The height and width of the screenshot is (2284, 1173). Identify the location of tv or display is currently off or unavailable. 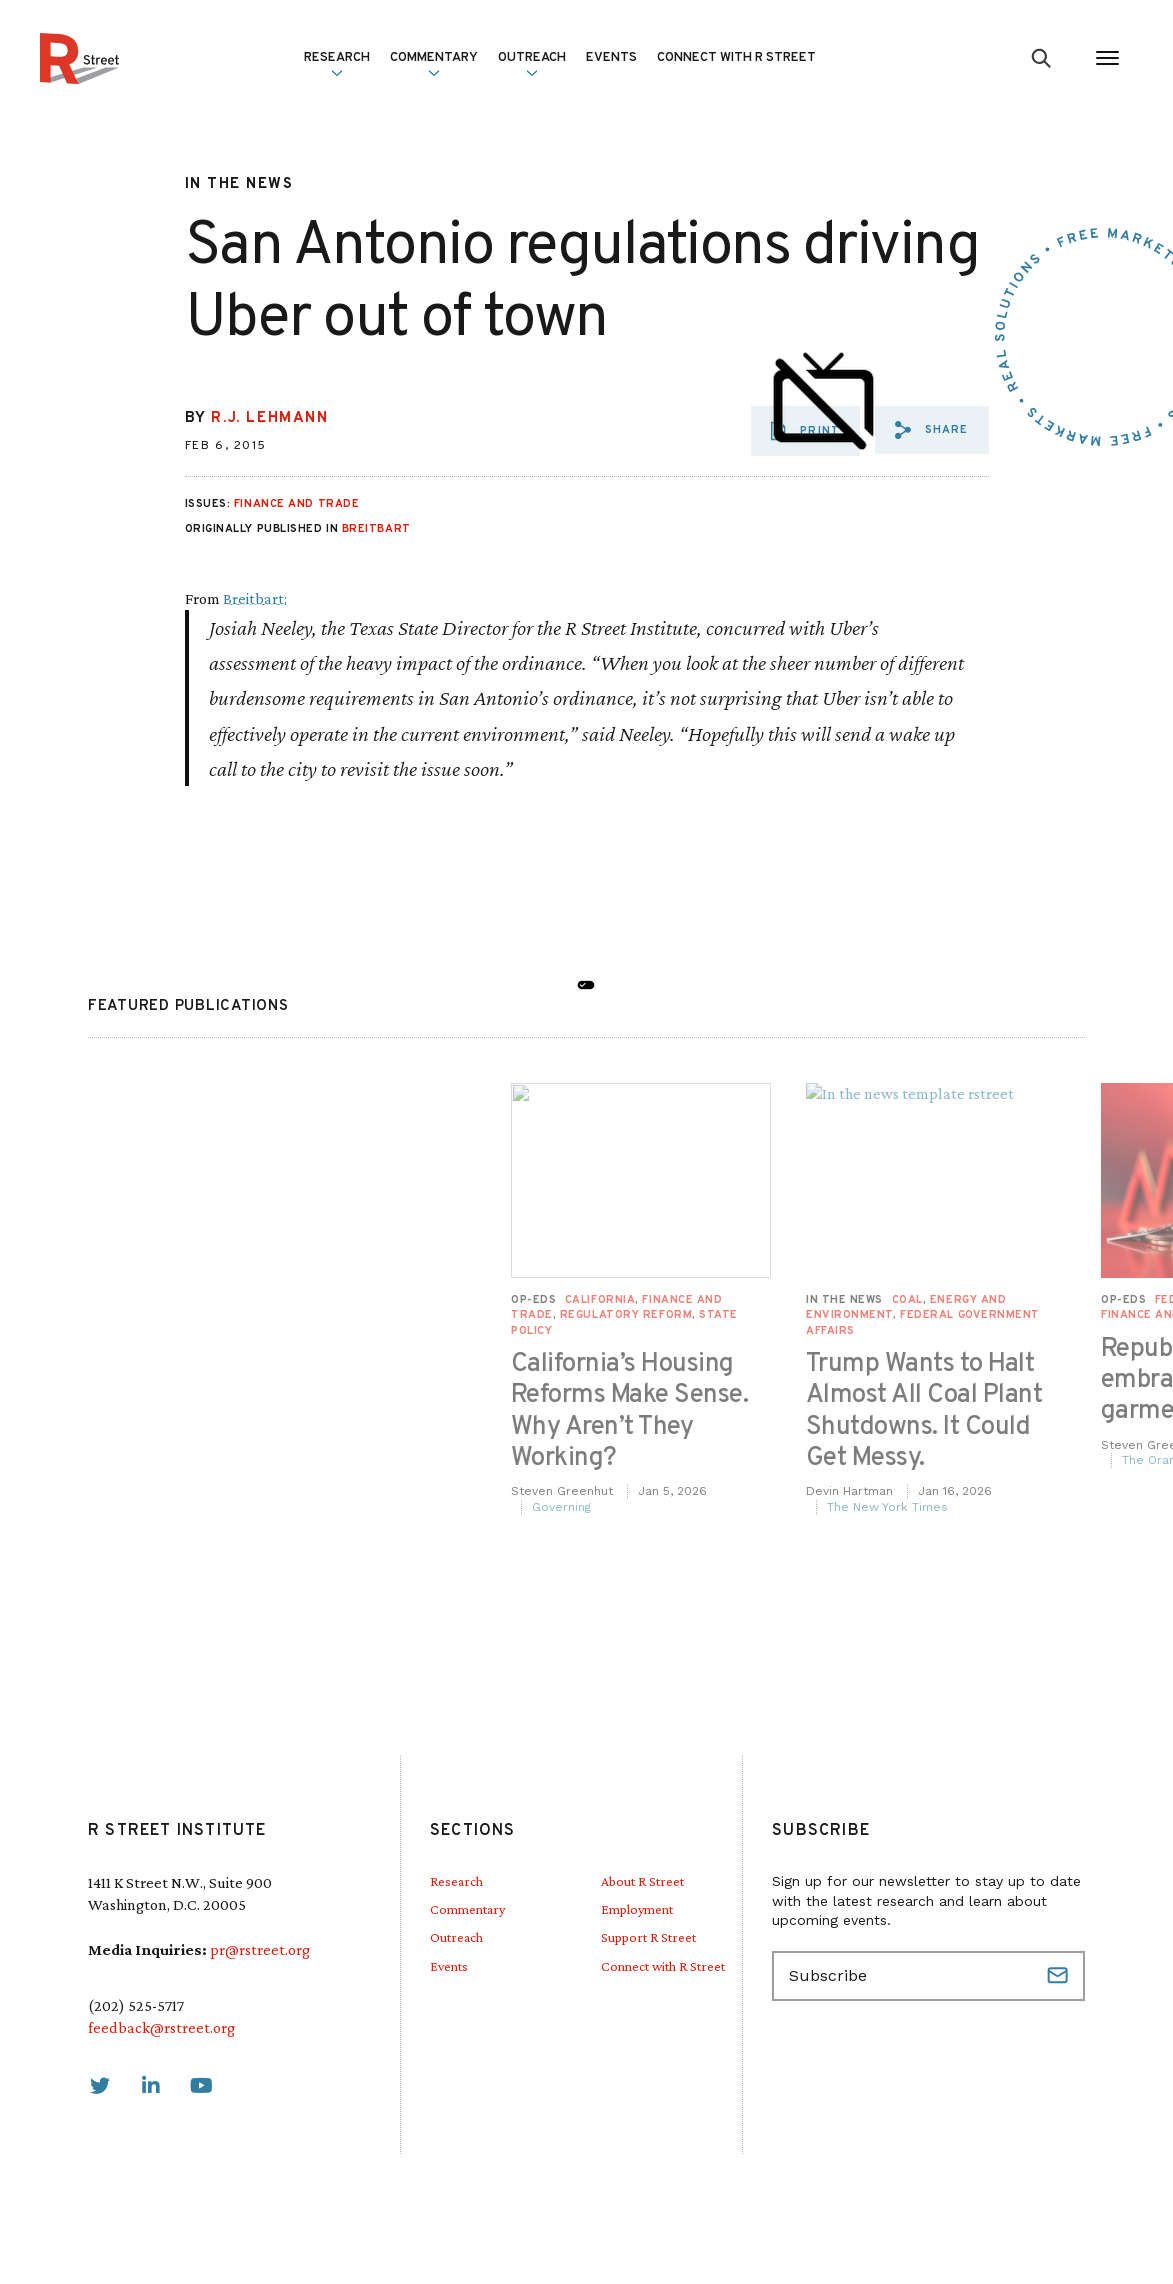
(823, 401).